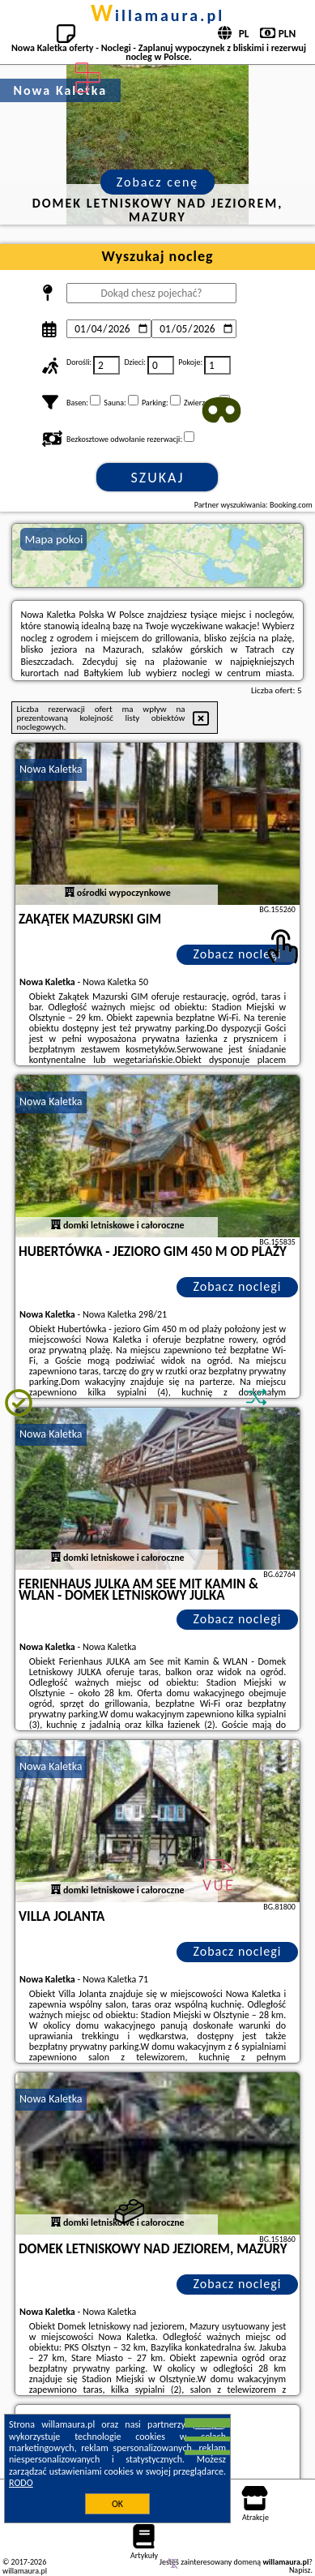 The height and width of the screenshot is (2576, 315). I want to click on view queue or playlist, so click(207, 2437).